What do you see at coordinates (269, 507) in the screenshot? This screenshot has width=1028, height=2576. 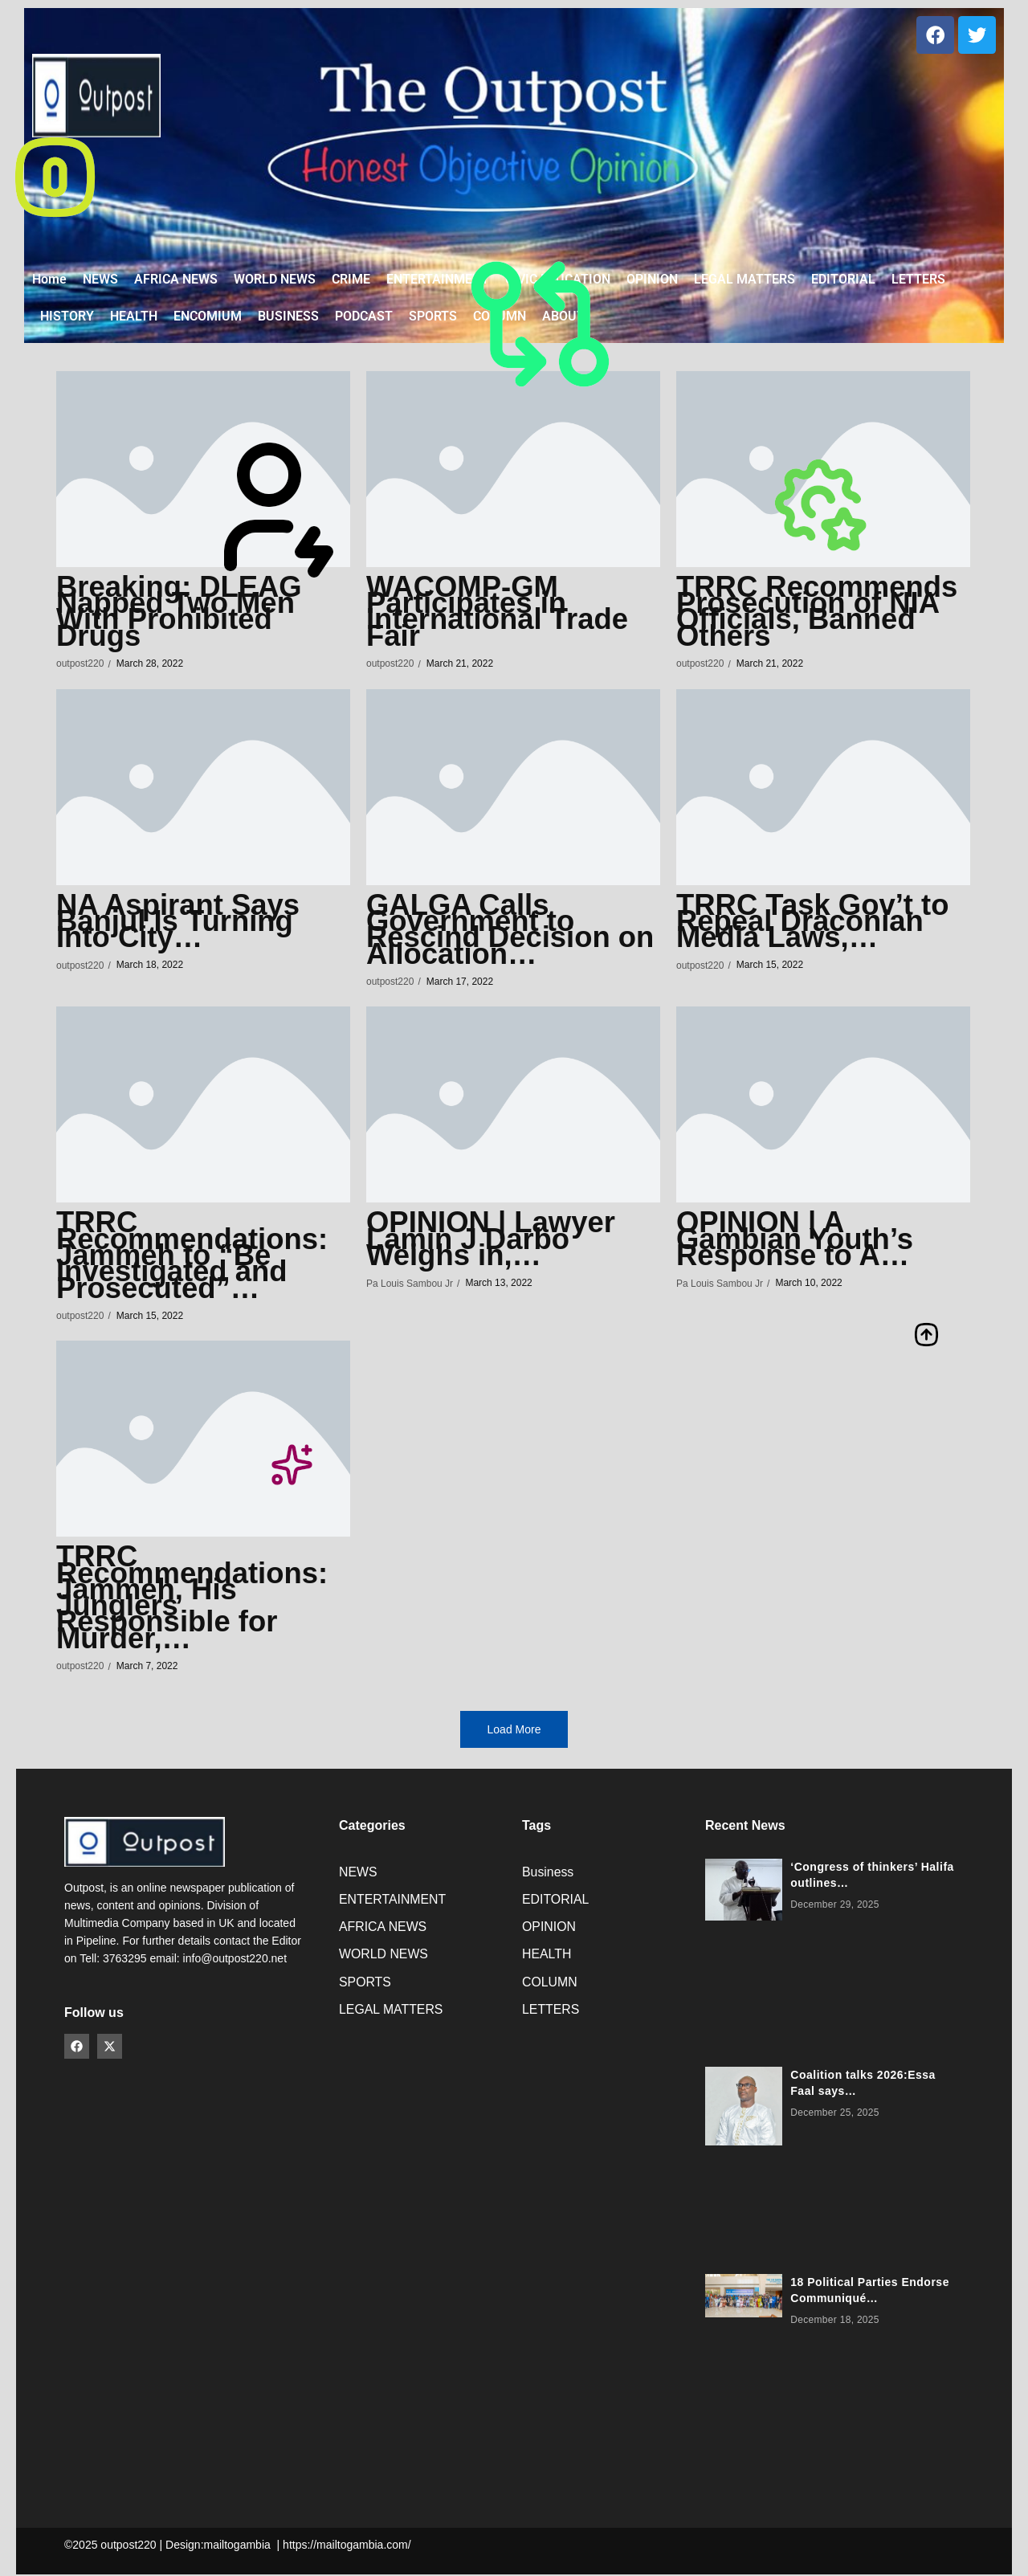 I see `user account with quick actions` at bounding box center [269, 507].